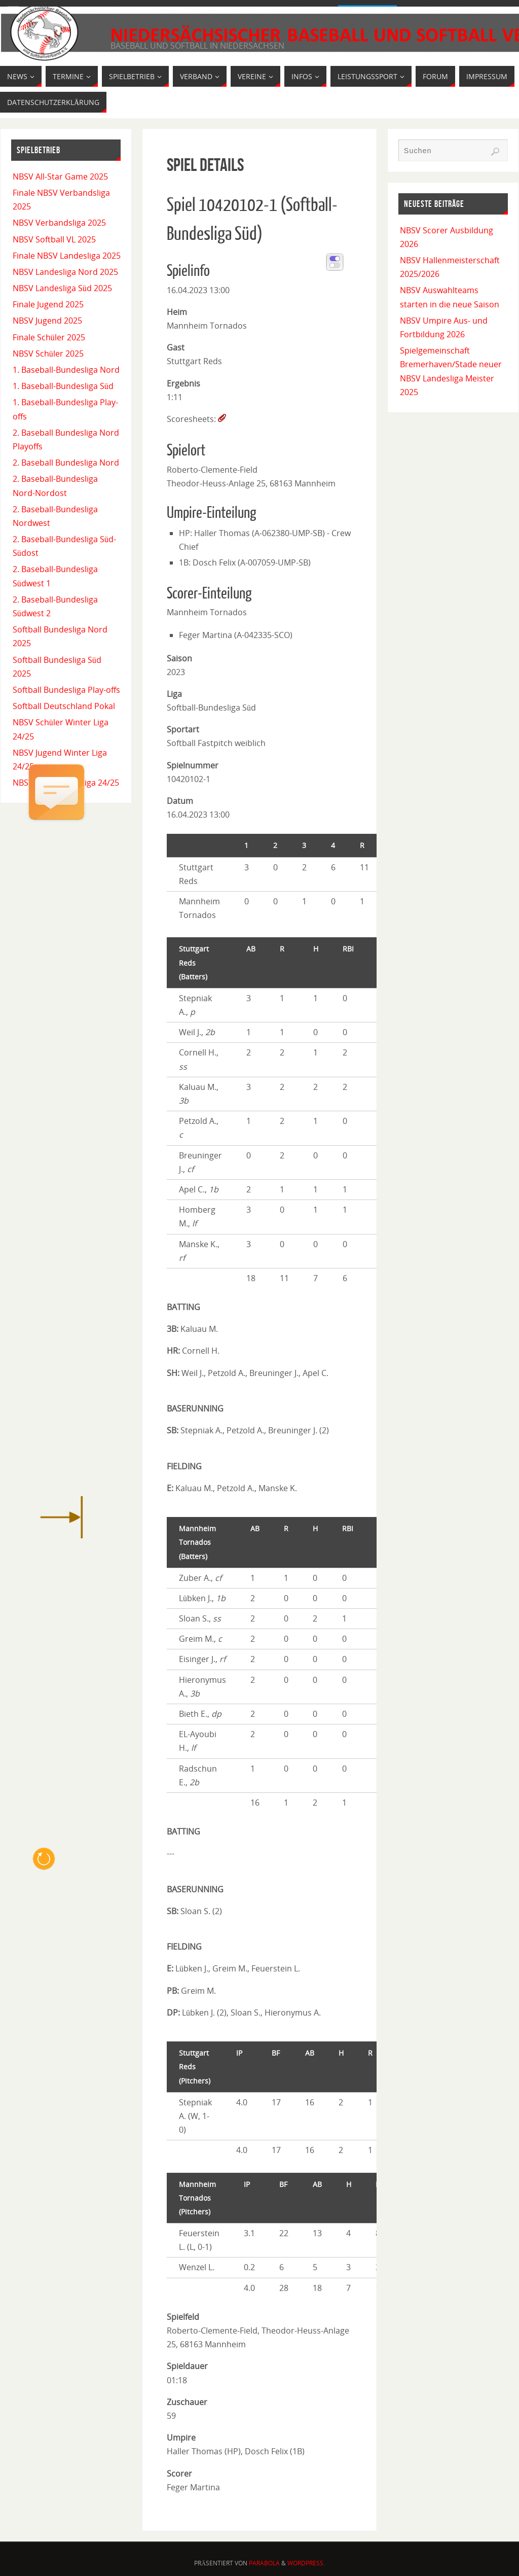 The image size is (519, 2576). What do you see at coordinates (61, 1517) in the screenshot?
I see `go to the last item or page` at bounding box center [61, 1517].